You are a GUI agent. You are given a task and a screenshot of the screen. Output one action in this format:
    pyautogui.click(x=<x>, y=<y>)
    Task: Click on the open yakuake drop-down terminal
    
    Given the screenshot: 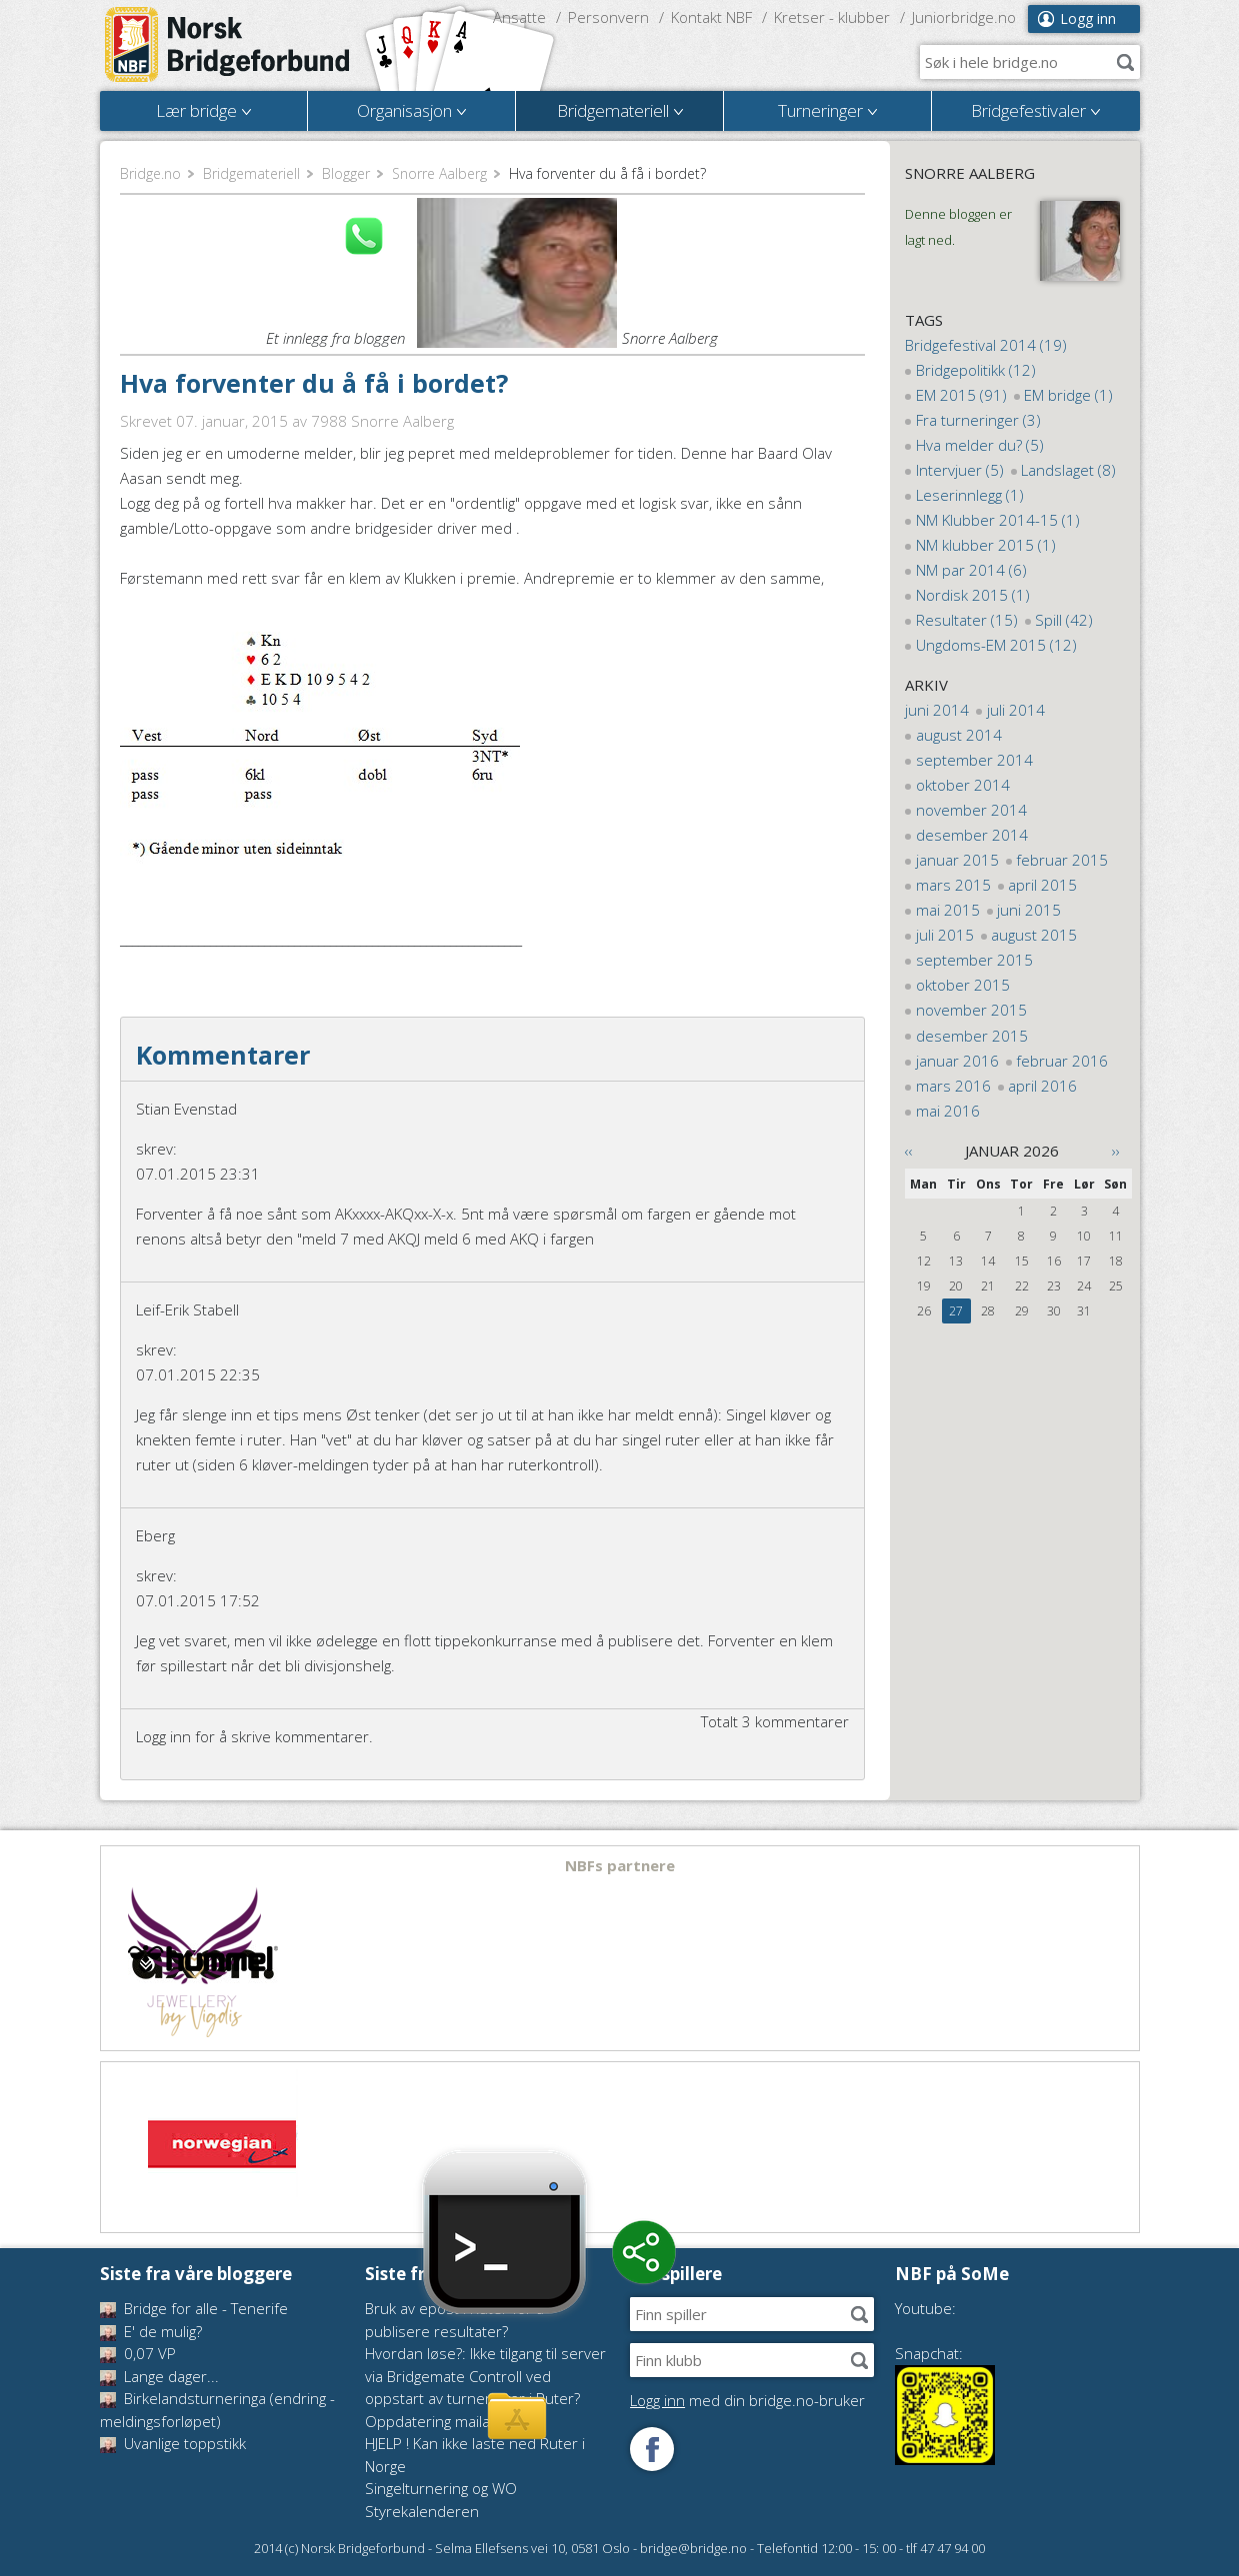 What is the action you would take?
    pyautogui.click(x=504, y=2232)
    